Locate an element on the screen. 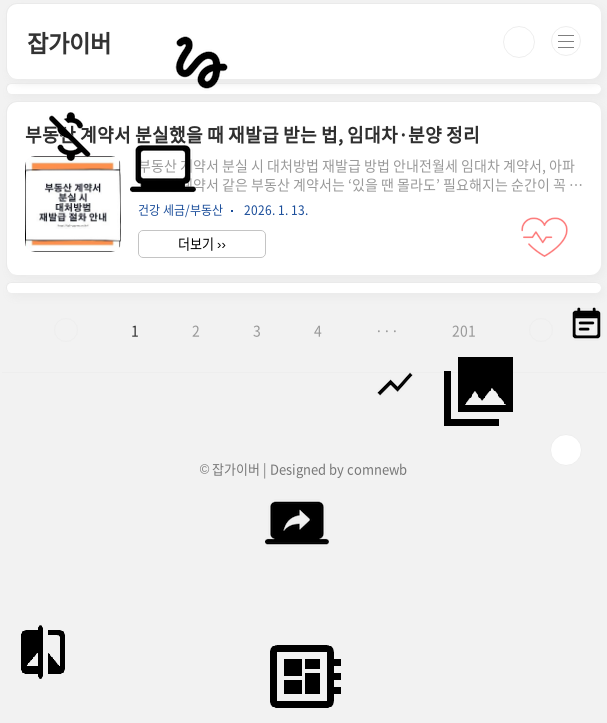 The image size is (607, 723). view photo collections or albums is located at coordinates (478, 391).